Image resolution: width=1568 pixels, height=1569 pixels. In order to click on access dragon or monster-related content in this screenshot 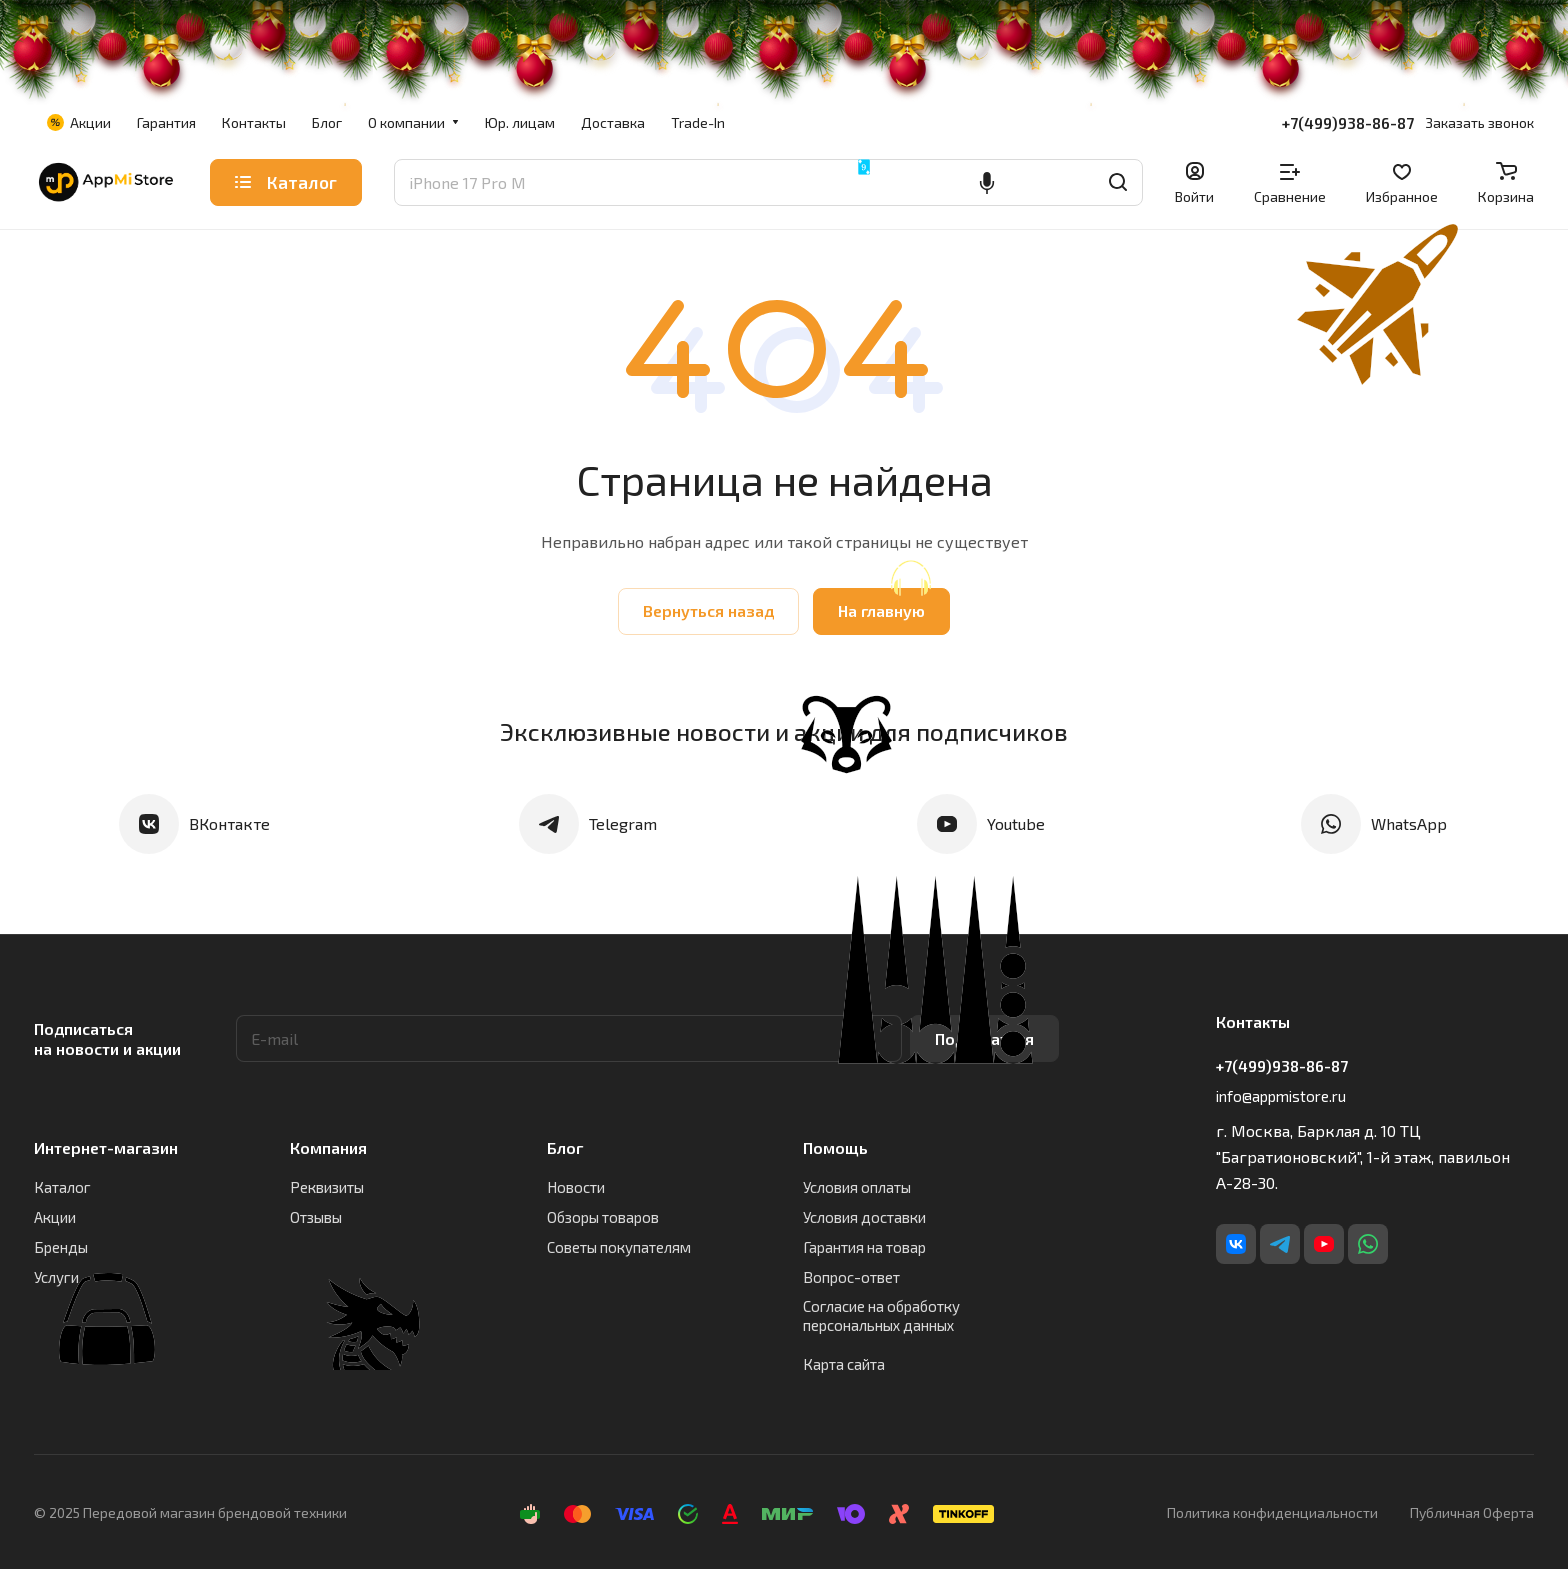, I will do `click(373, 1324)`.